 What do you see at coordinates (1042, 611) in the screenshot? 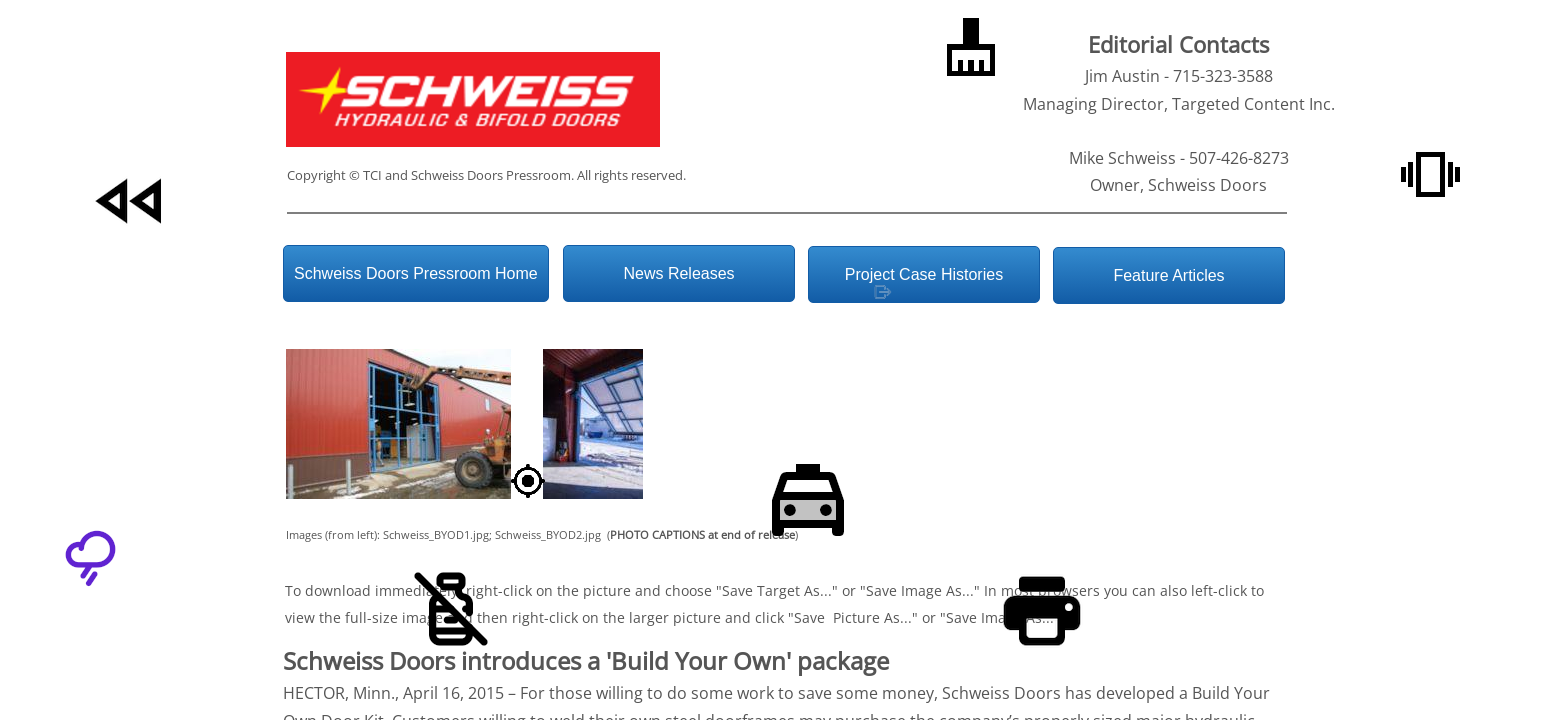
I see `print this document` at bounding box center [1042, 611].